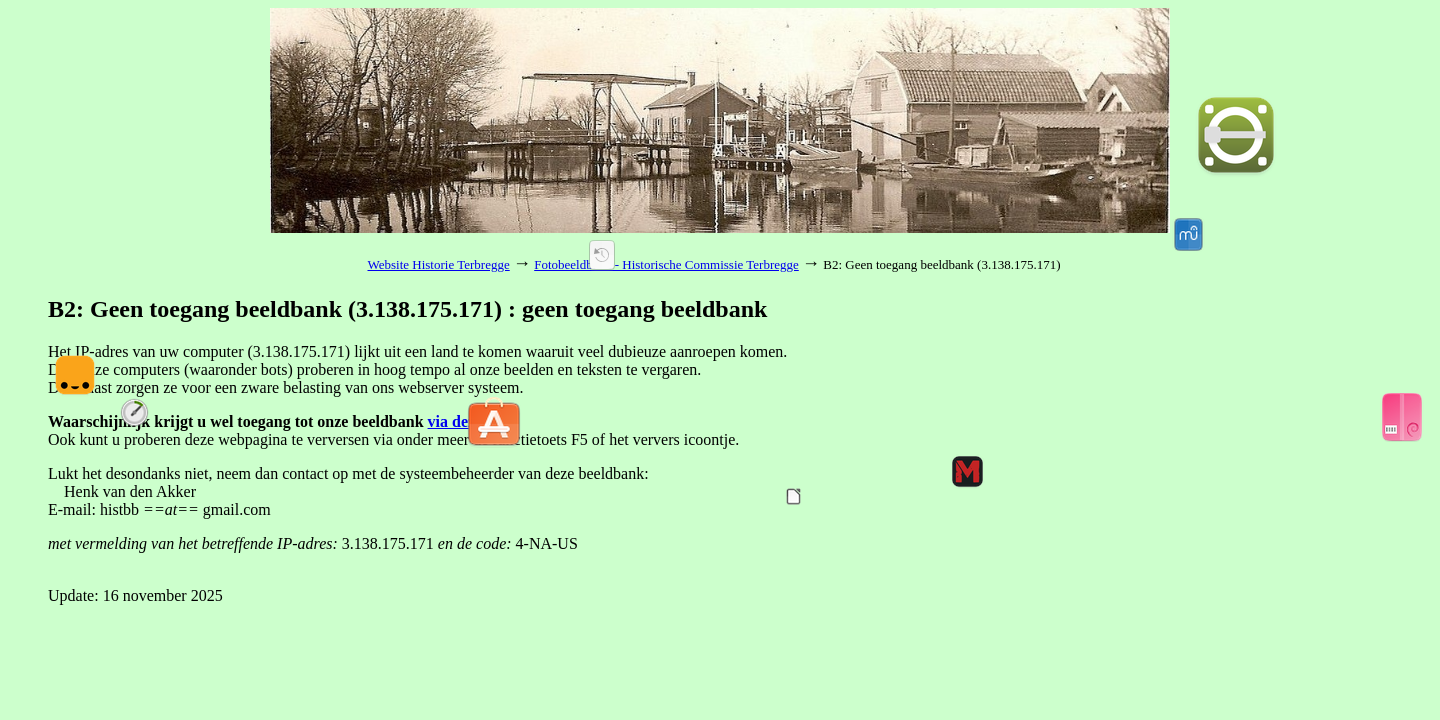 Image resolution: width=1440 pixels, height=720 pixels. Describe the element at coordinates (1402, 417) in the screenshot. I see `debian software package file` at that location.